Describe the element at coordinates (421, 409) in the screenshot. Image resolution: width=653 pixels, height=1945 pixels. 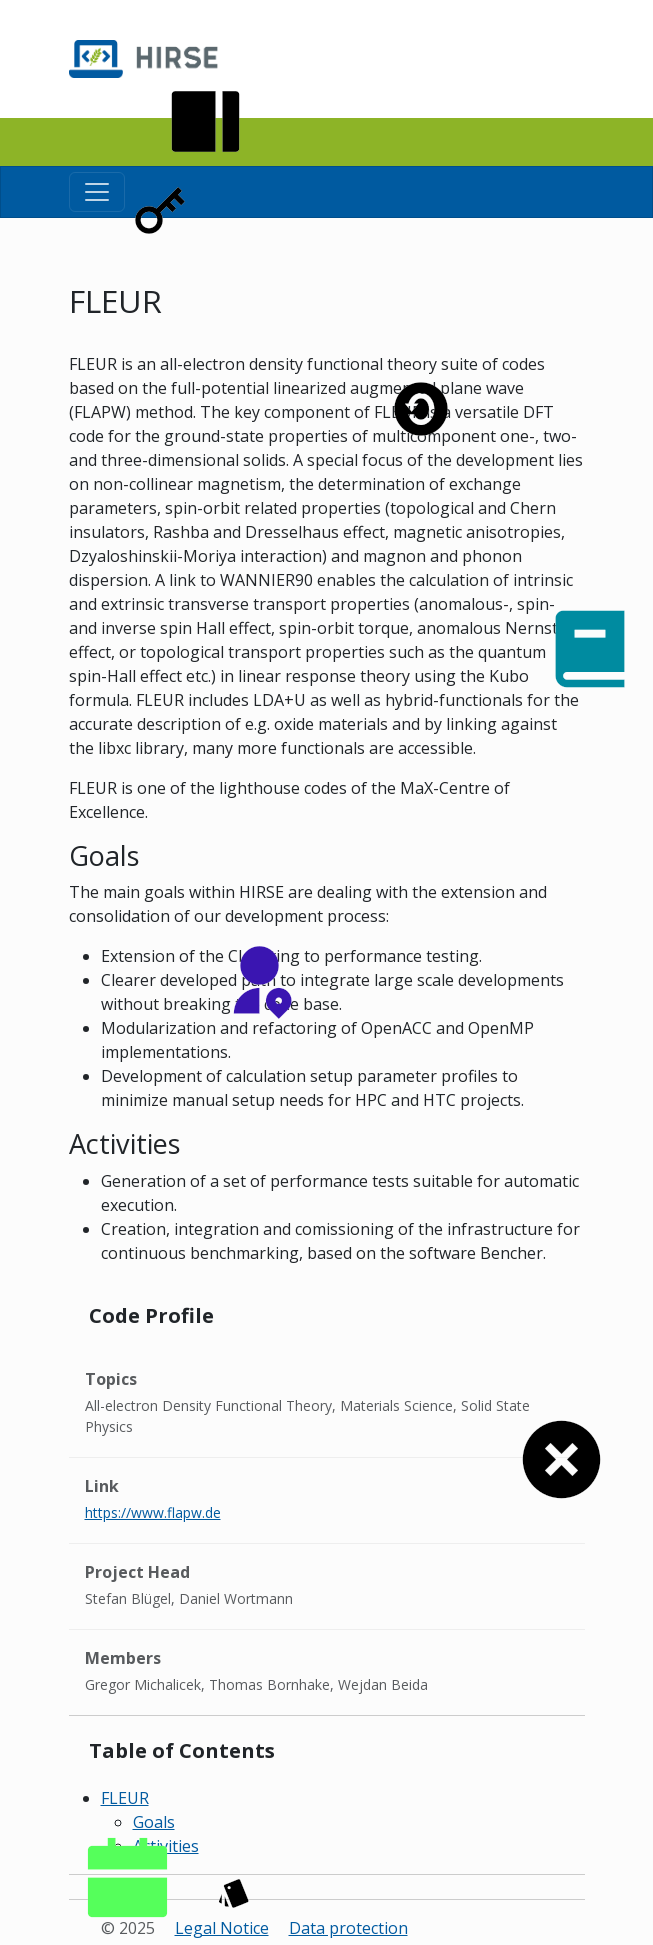
I see `creative commons share-alike license indicator` at that location.